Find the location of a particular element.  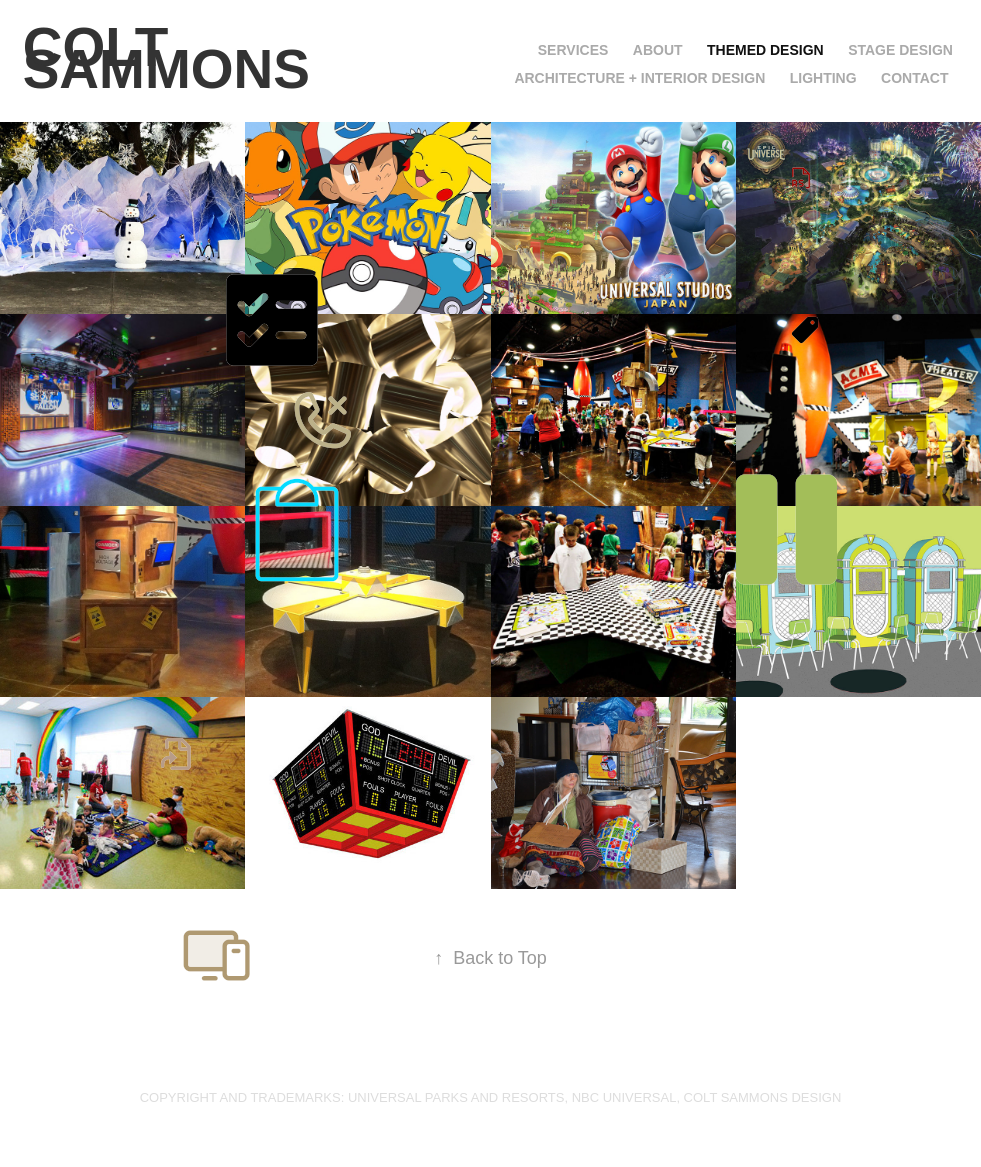

create a symbolic link to this file is located at coordinates (178, 755).